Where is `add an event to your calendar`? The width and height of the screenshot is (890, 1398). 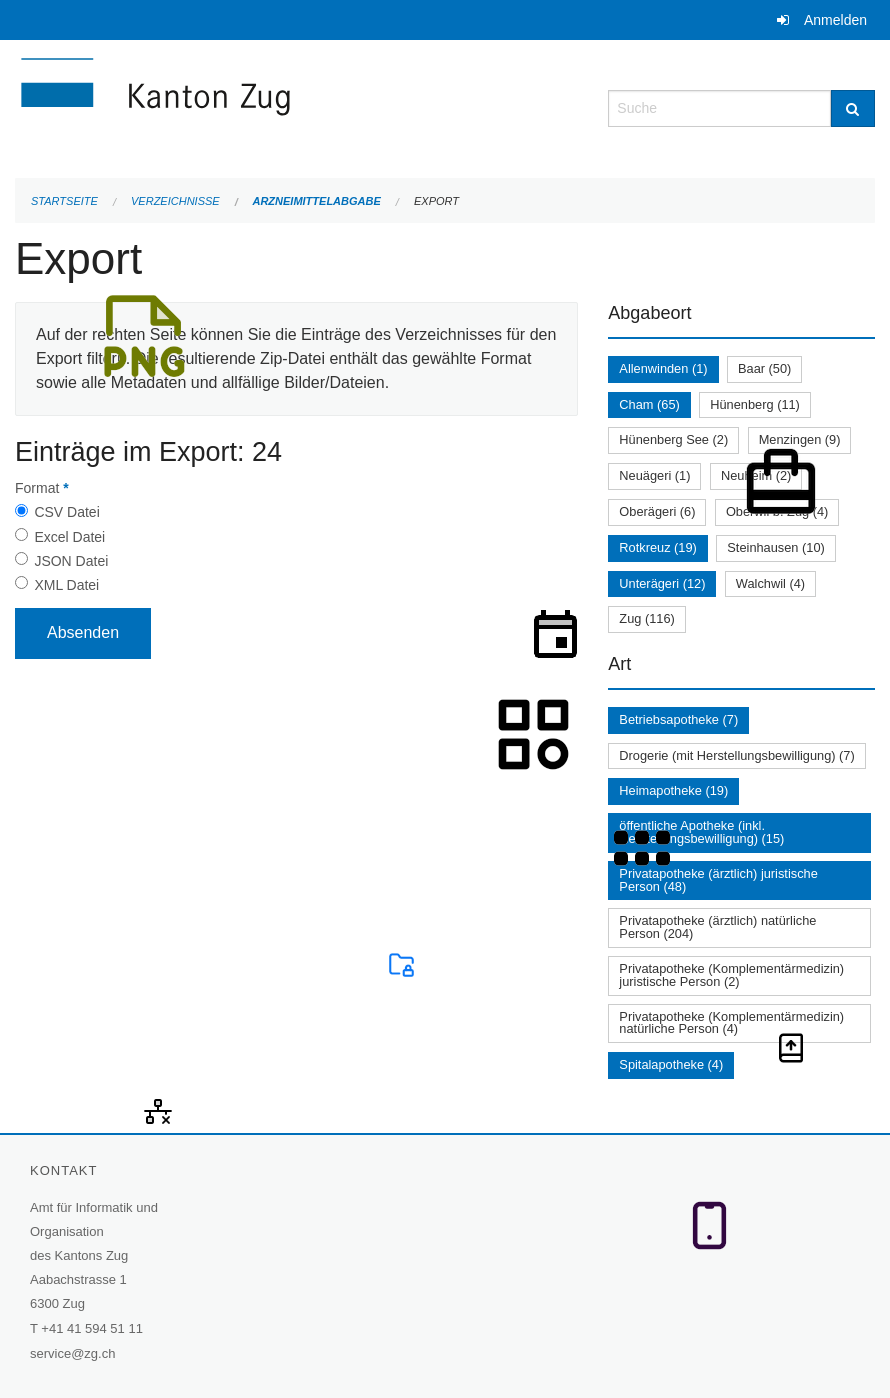
add an event to your calendar is located at coordinates (555, 636).